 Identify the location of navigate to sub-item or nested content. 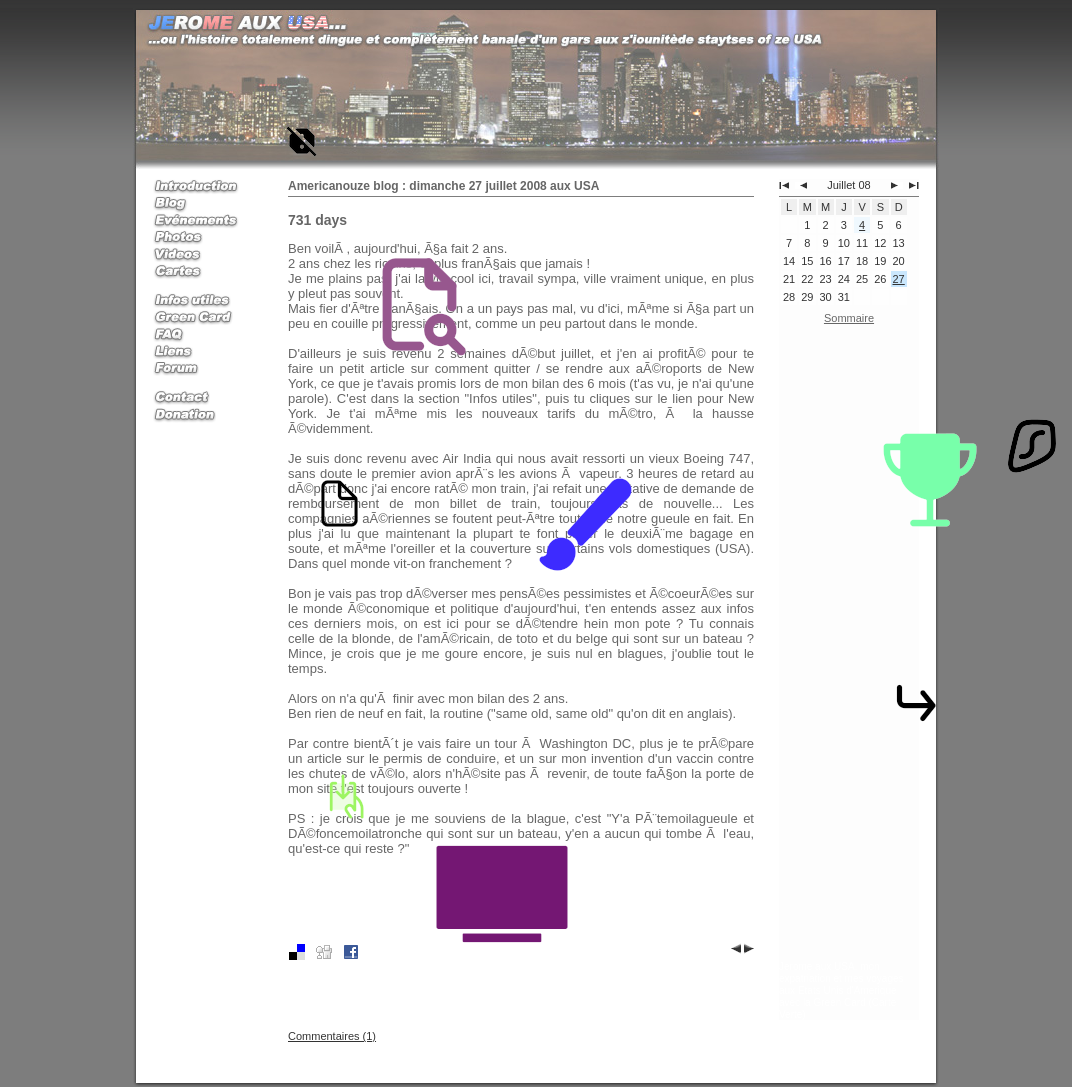
(915, 703).